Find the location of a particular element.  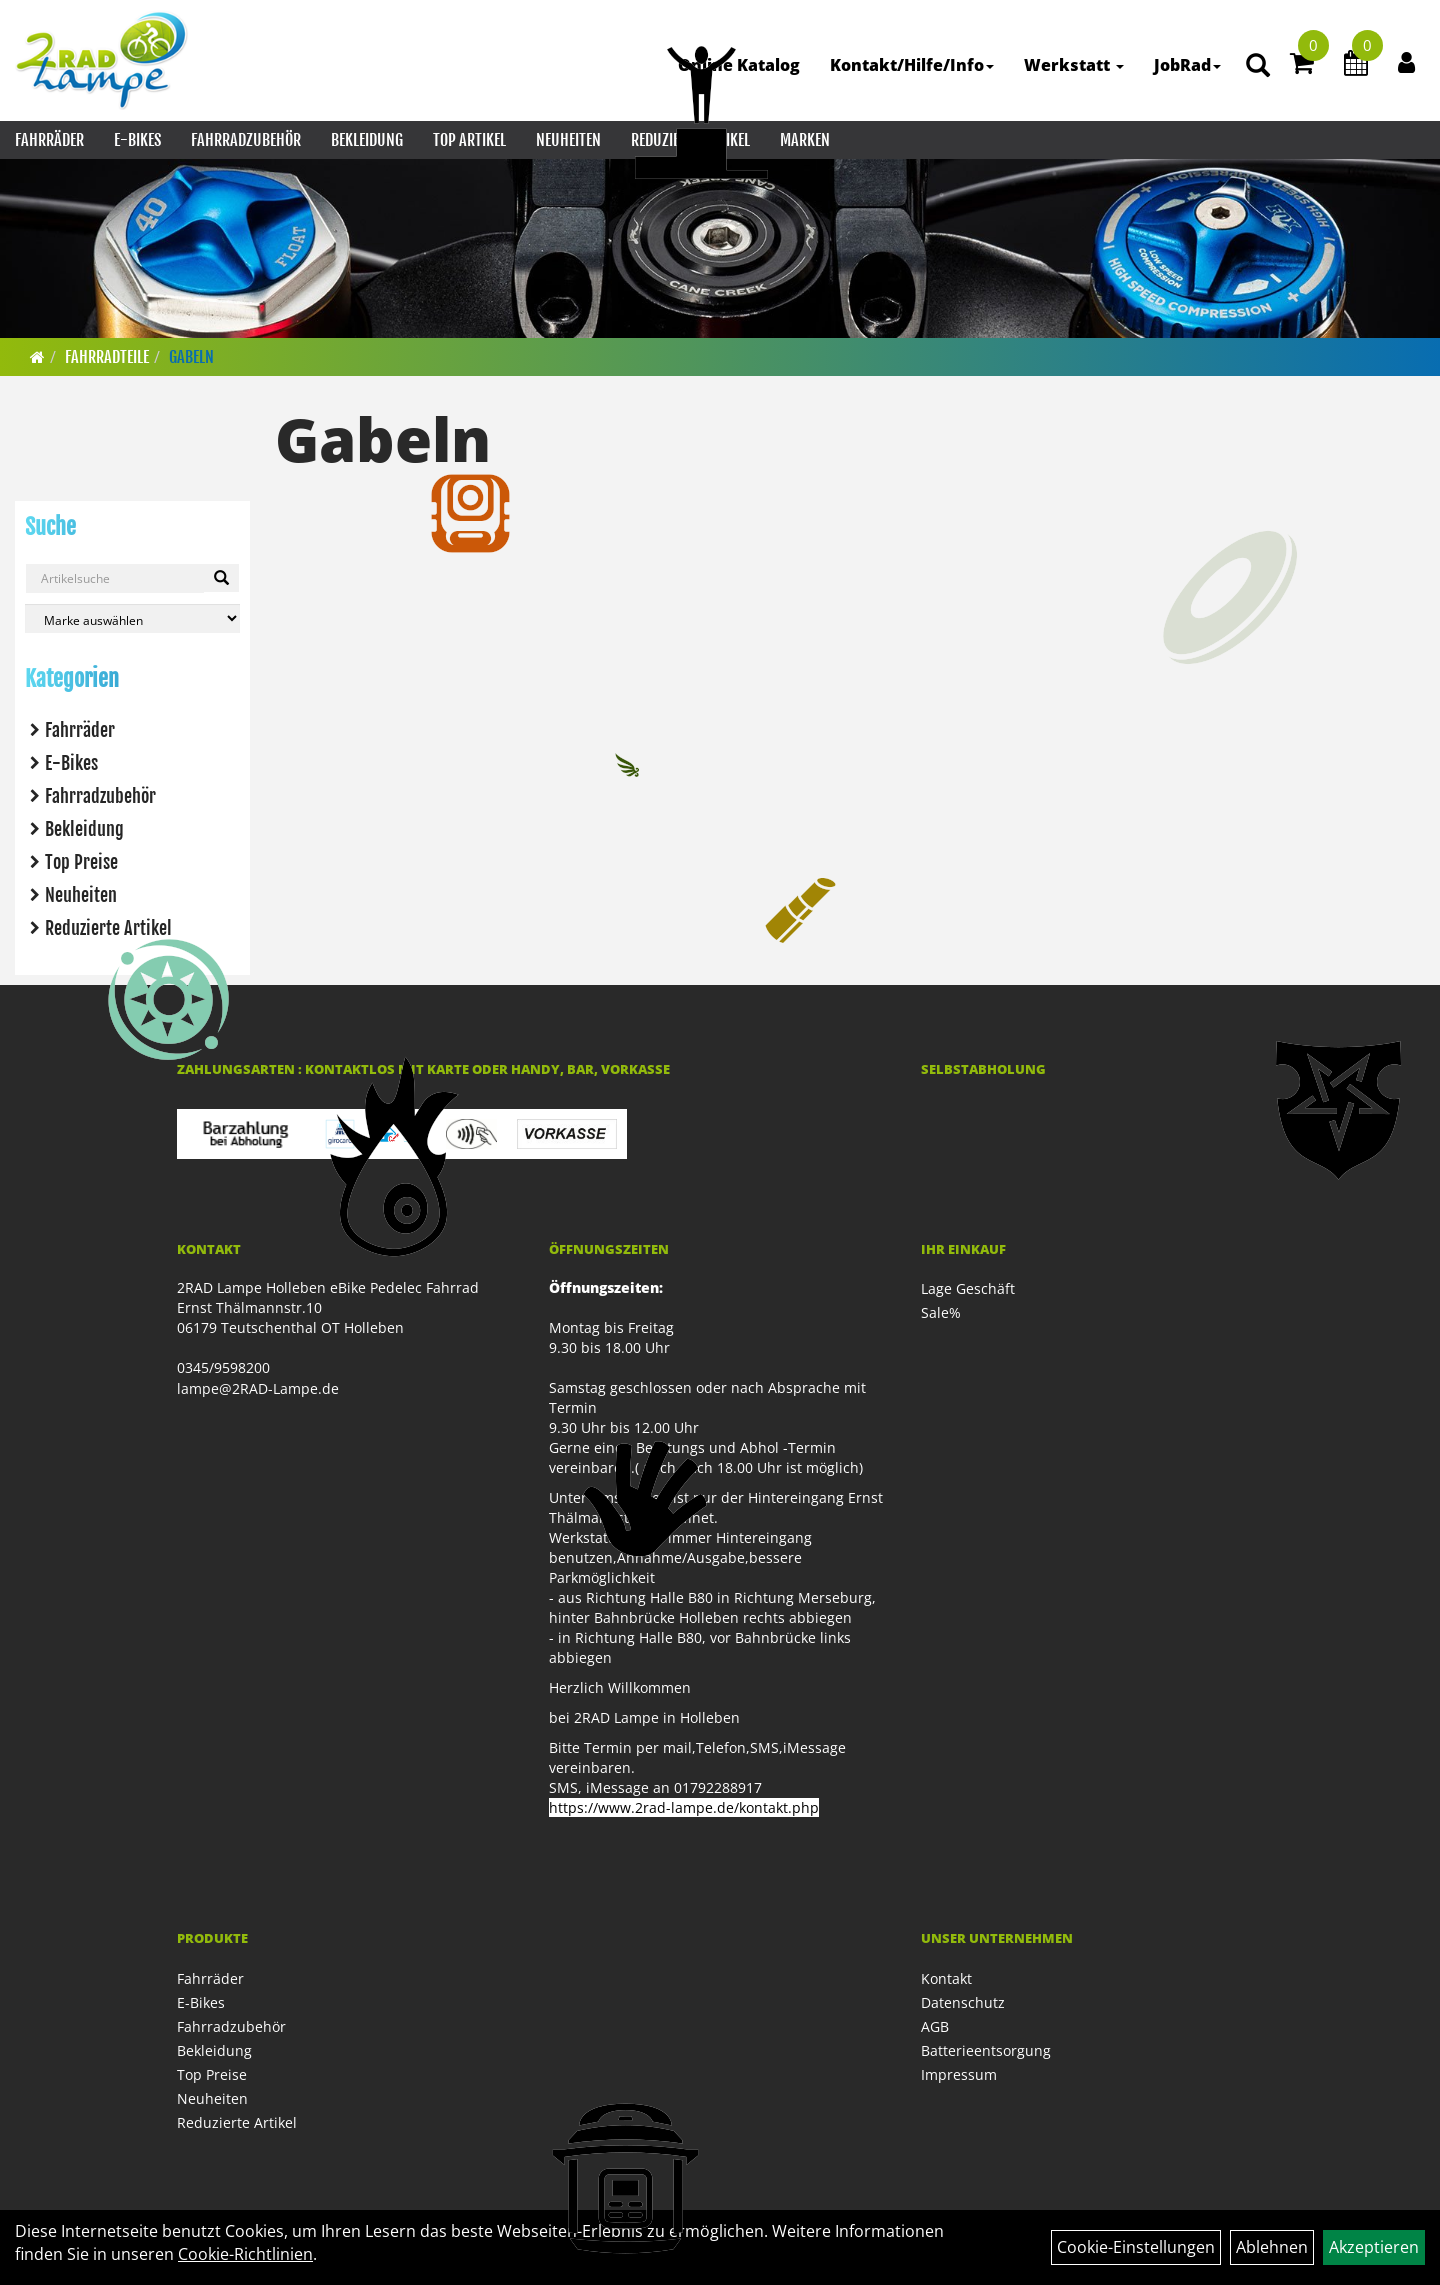

view competition rankings or leaderboard is located at coordinates (701, 112).